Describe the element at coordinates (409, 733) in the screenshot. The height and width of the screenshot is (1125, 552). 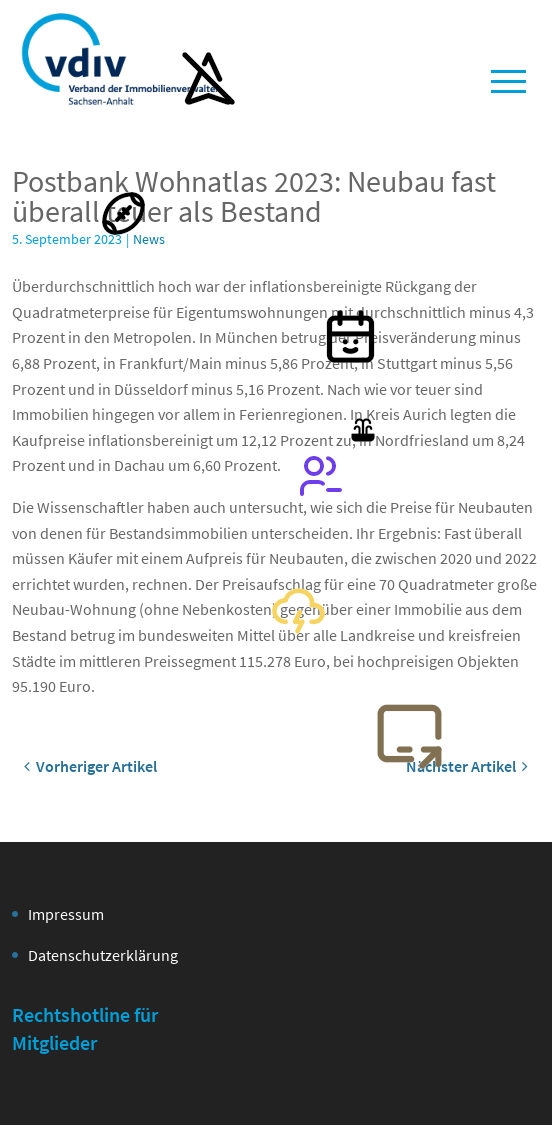
I see `share content from tablet to another device` at that location.